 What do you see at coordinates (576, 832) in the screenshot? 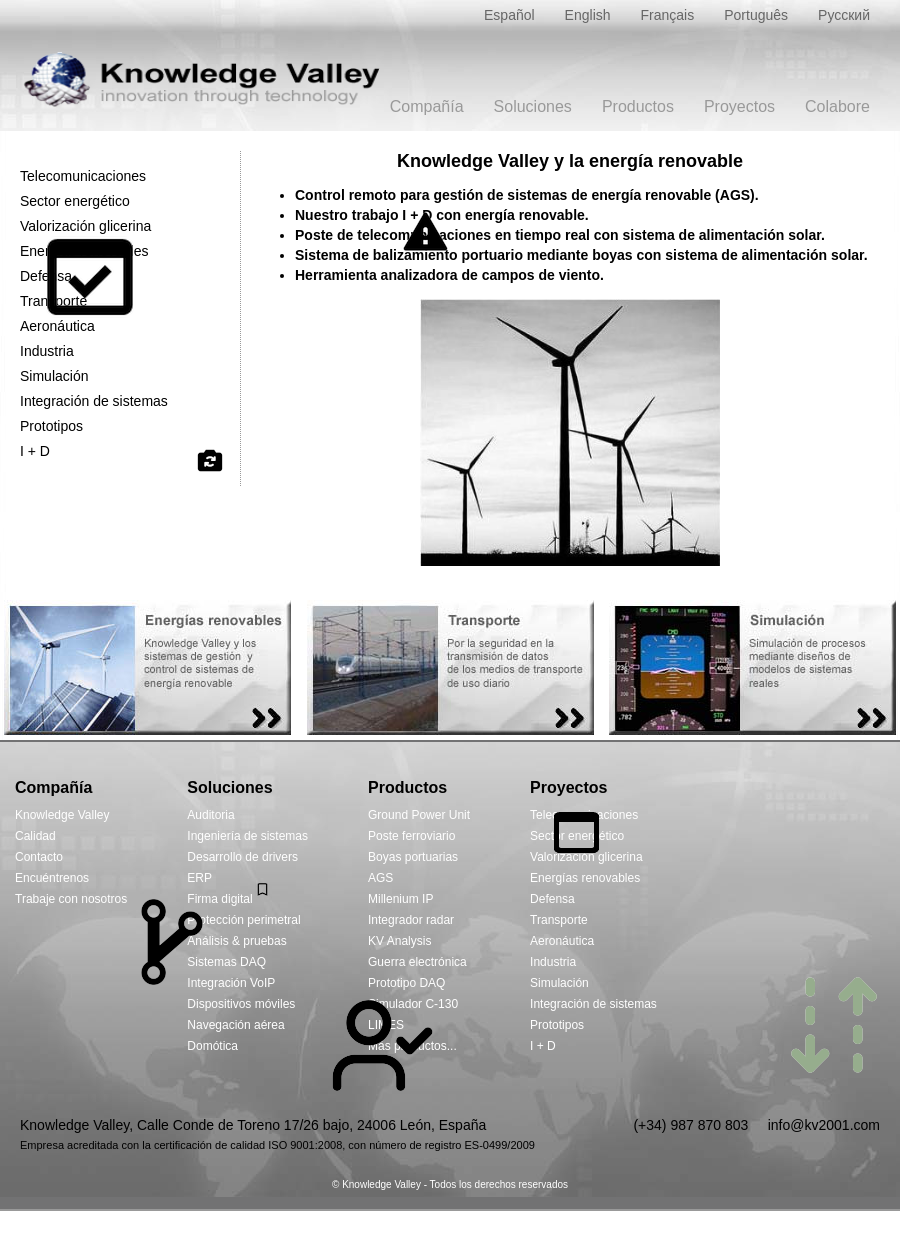
I see `open a web browser or web view` at bounding box center [576, 832].